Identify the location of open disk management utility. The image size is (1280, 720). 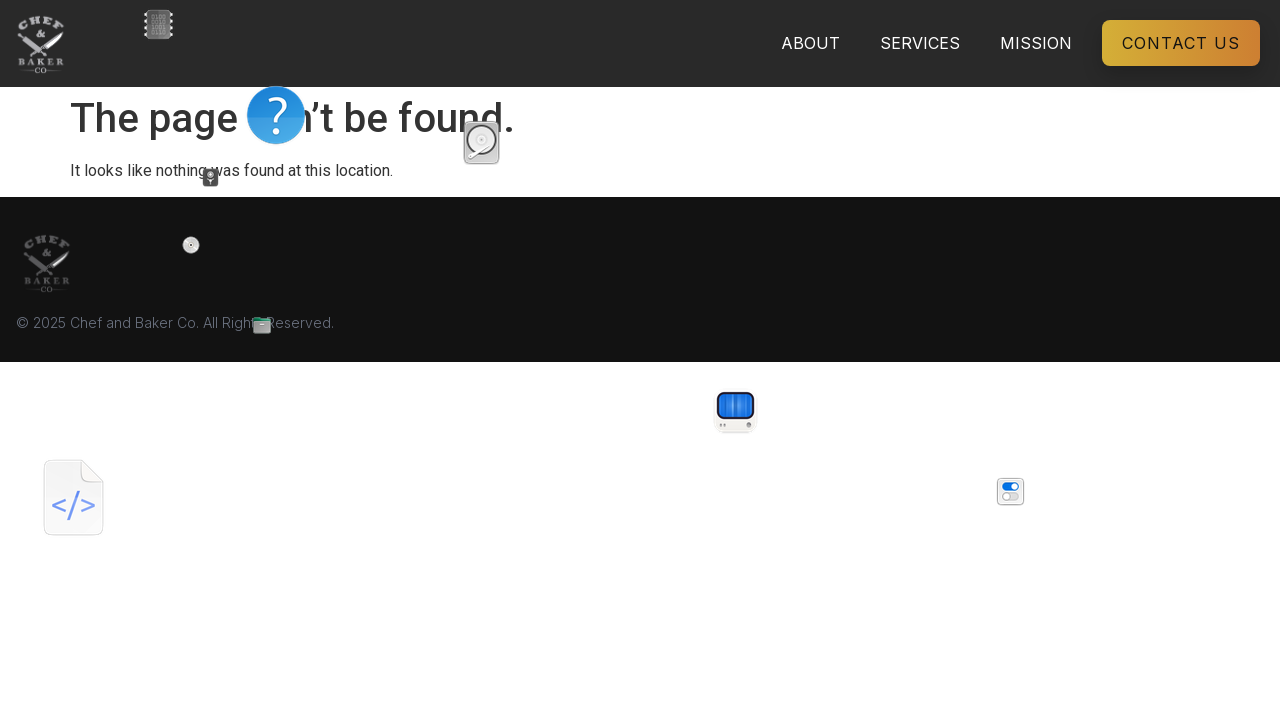
(481, 142).